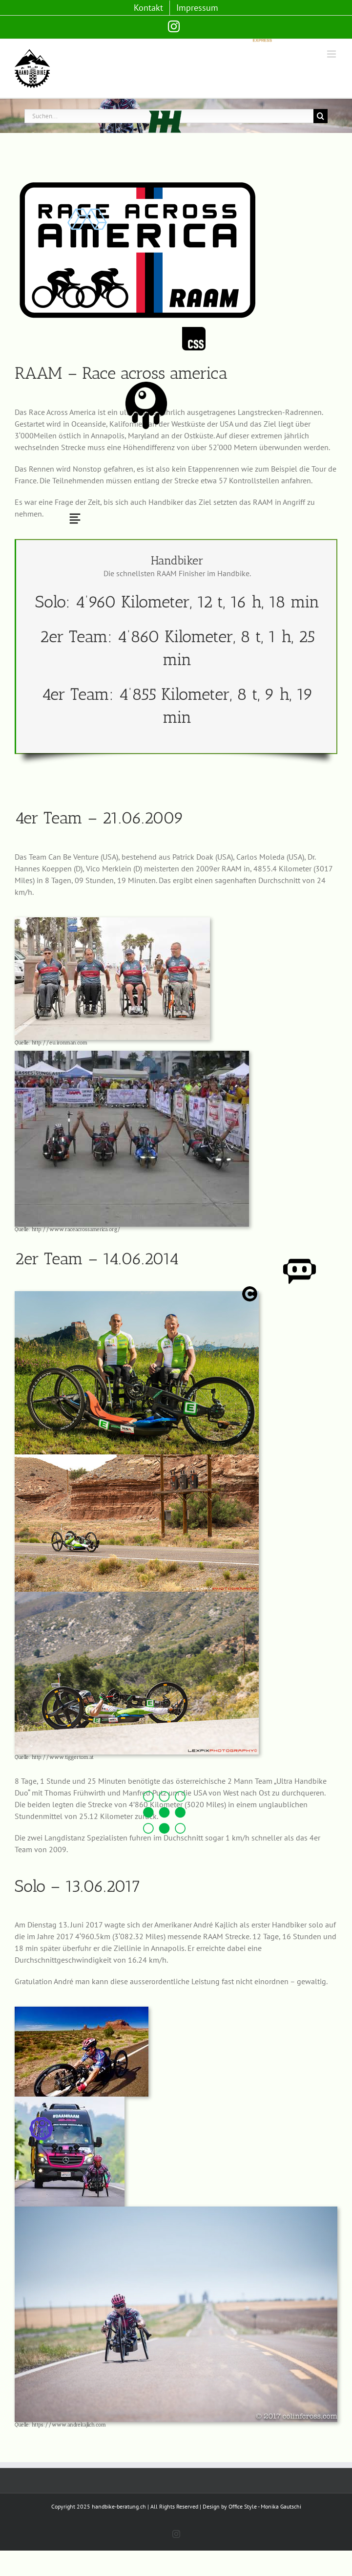 The width and height of the screenshot is (352, 2576). I want to click on open the Car Throttle app, so click(165, 122).